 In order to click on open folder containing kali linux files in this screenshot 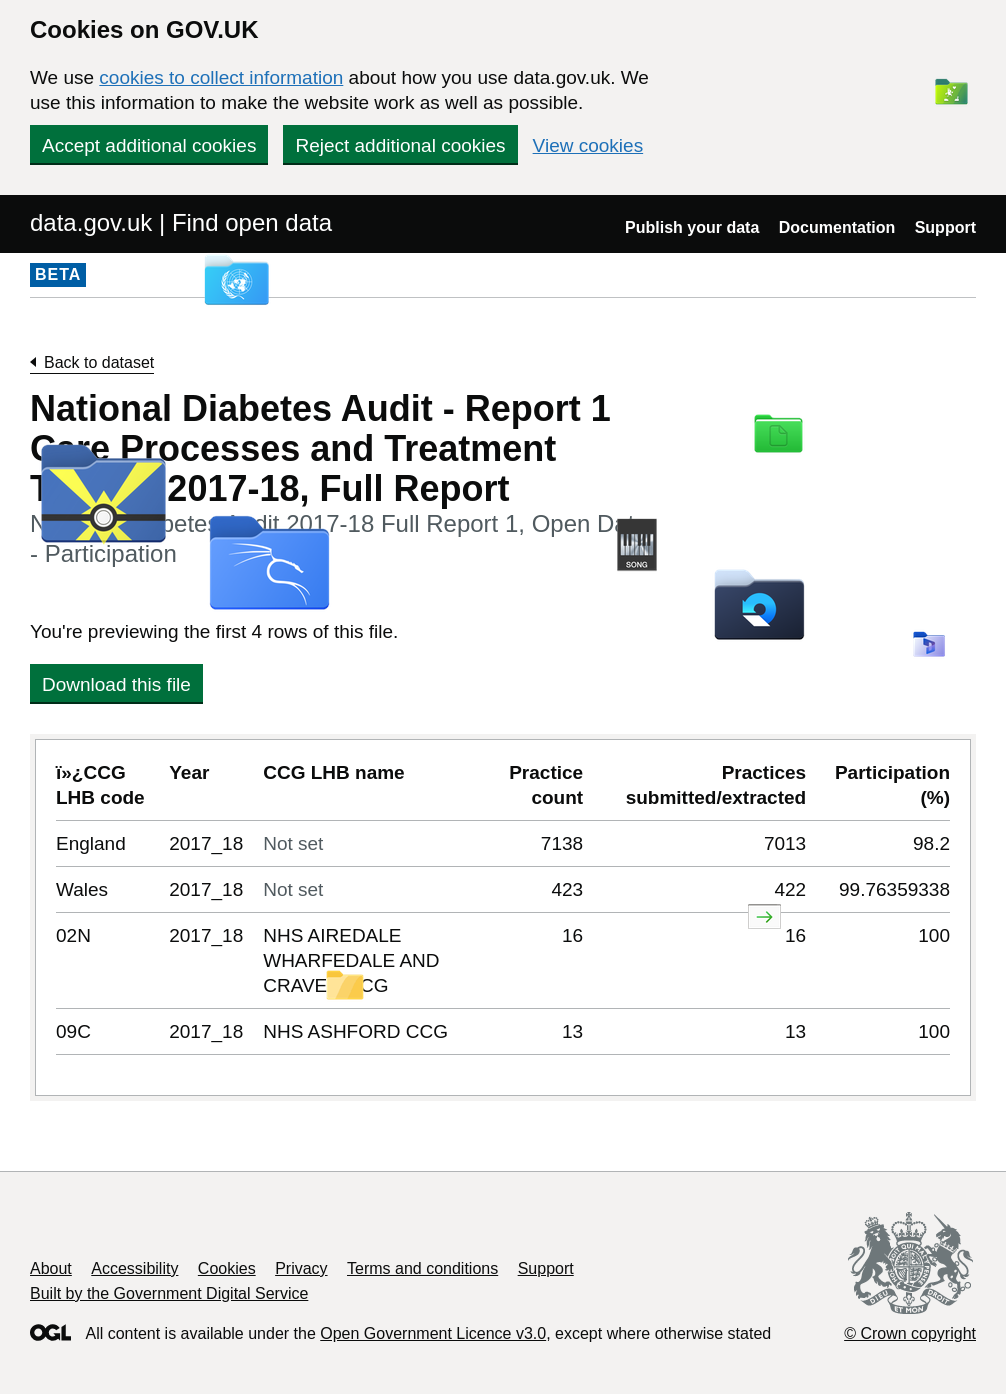, I will do `click(269, 566)`.